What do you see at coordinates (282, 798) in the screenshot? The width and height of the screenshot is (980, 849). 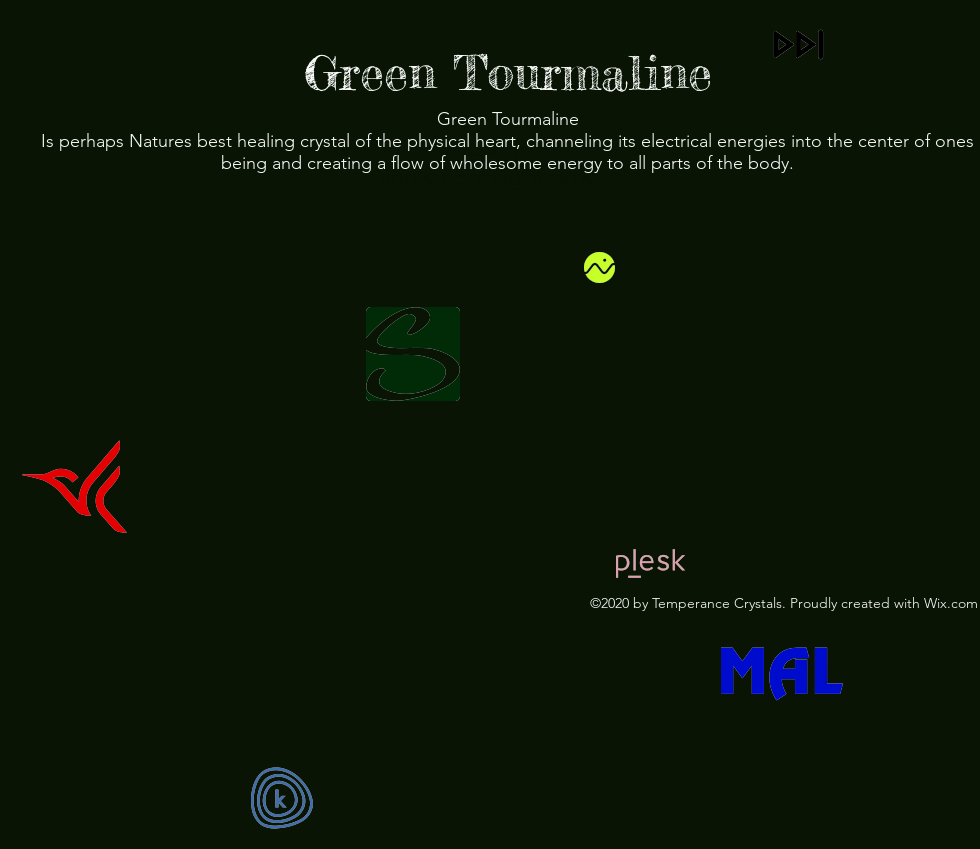 I see `visit the Keep a Changelog website` at bounding box center [282, 798].